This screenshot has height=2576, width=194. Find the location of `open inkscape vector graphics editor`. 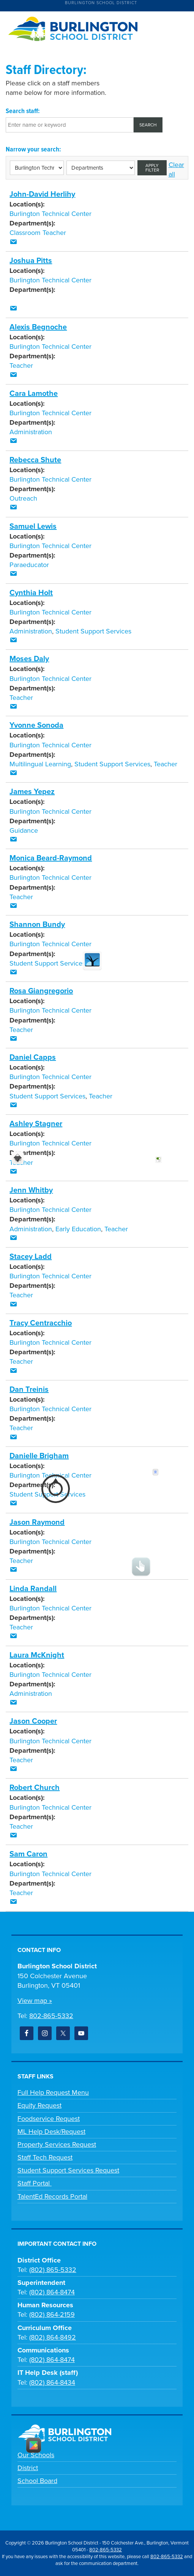

open inkscape vector graphics editor is located at coordinates (17, 1158).